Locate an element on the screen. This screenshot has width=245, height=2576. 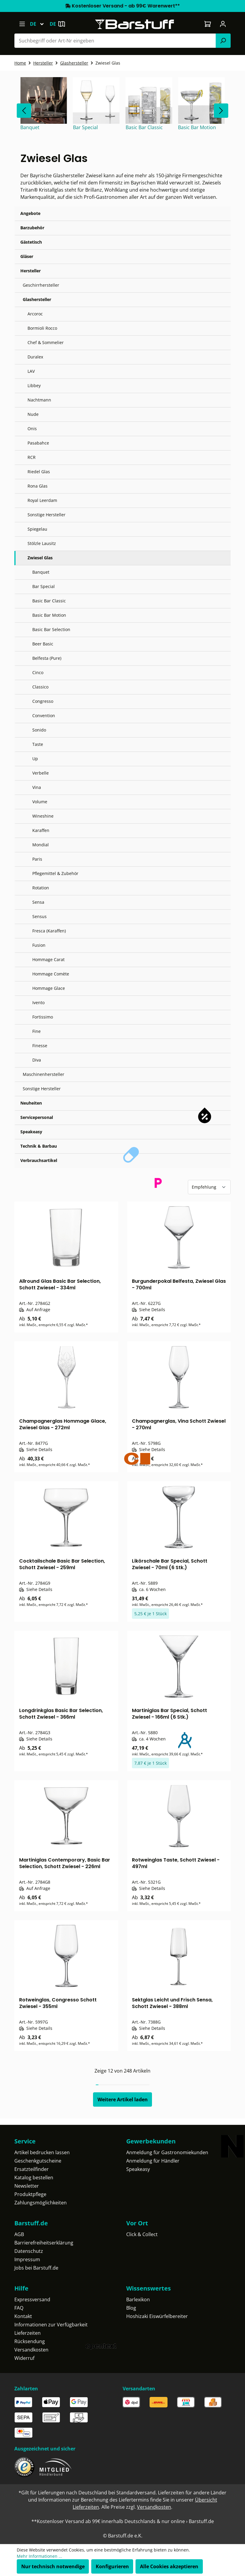
access drawing compass tool is located at coordinates (185, 1740).